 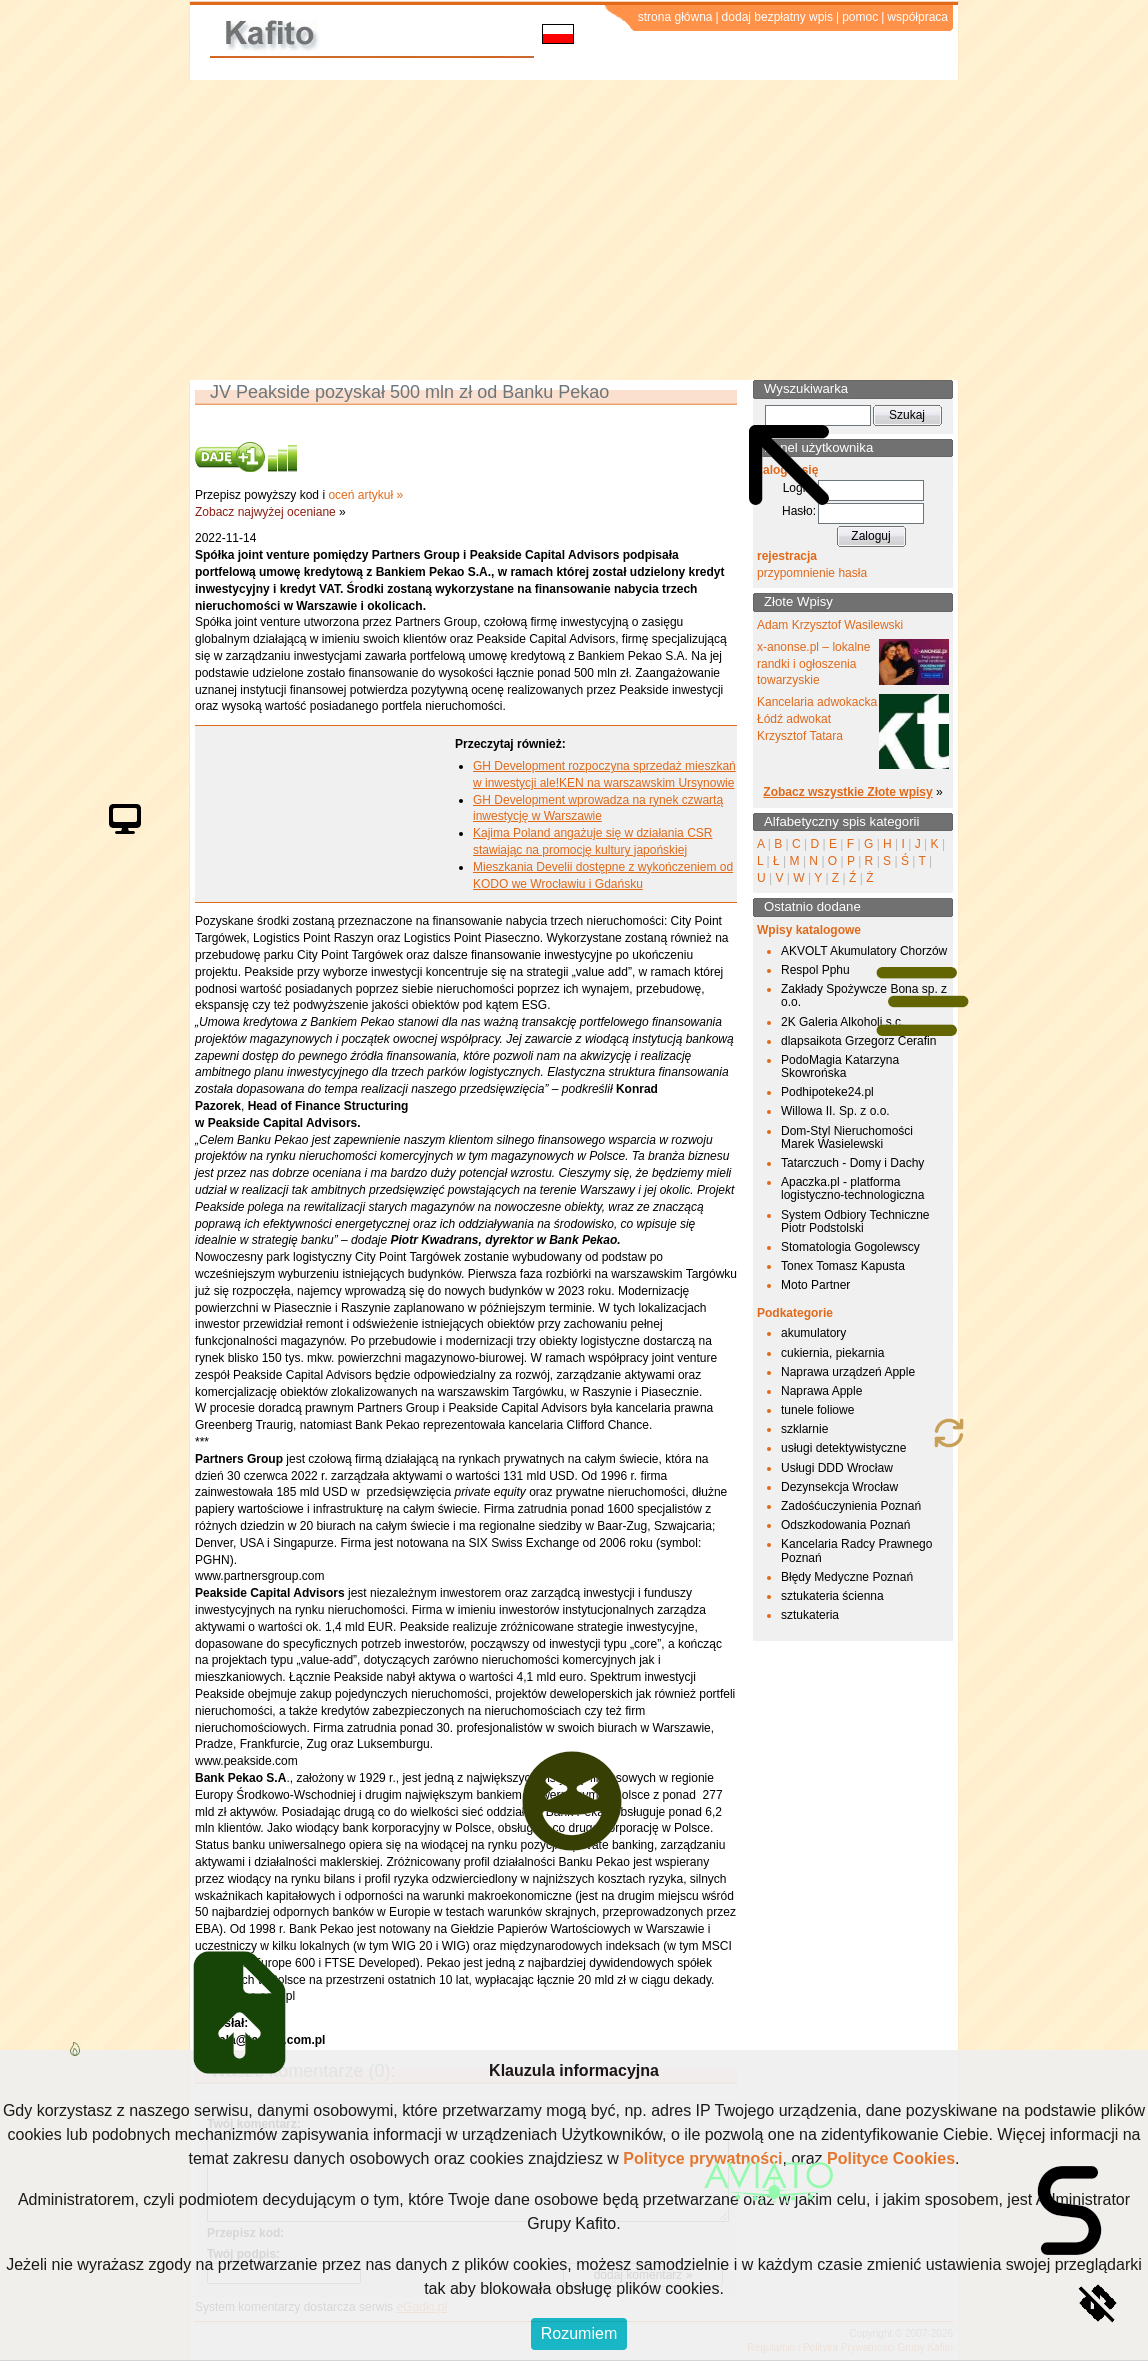 What do you see at coordinates (789, 465) in the screenshot?
I see `navigate to previous screen or parent folder` at bounding box center [789, 465].